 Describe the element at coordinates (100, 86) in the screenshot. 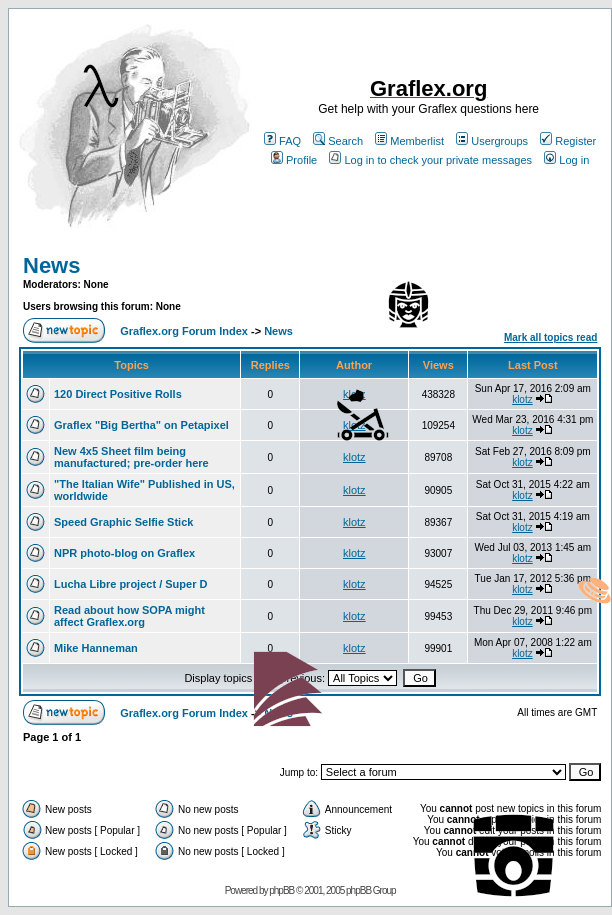

I see `access lambda or serverless function settings` at that location.